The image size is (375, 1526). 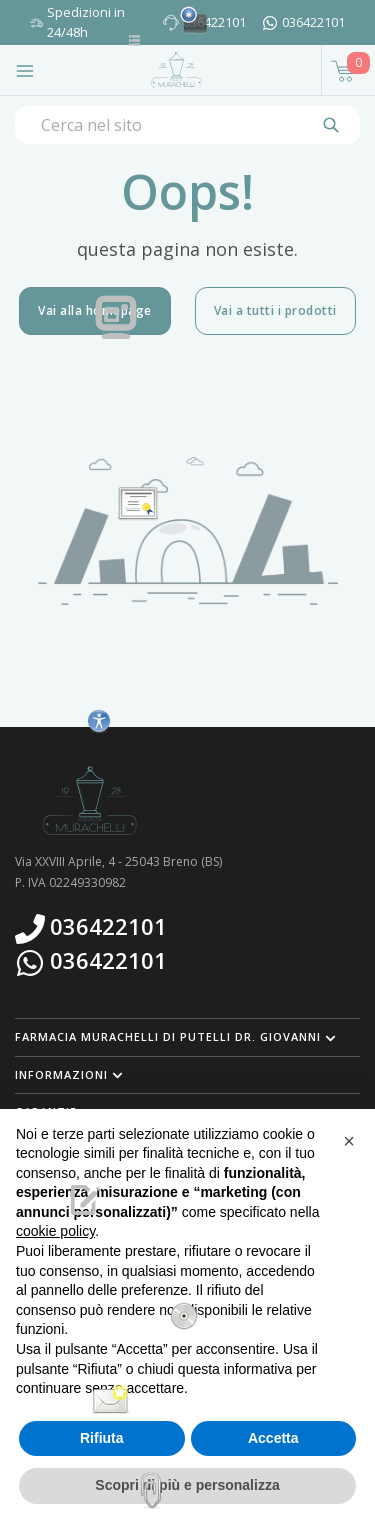 I want to click on indicates a certificate or credential file, so click(x=138, y=504).